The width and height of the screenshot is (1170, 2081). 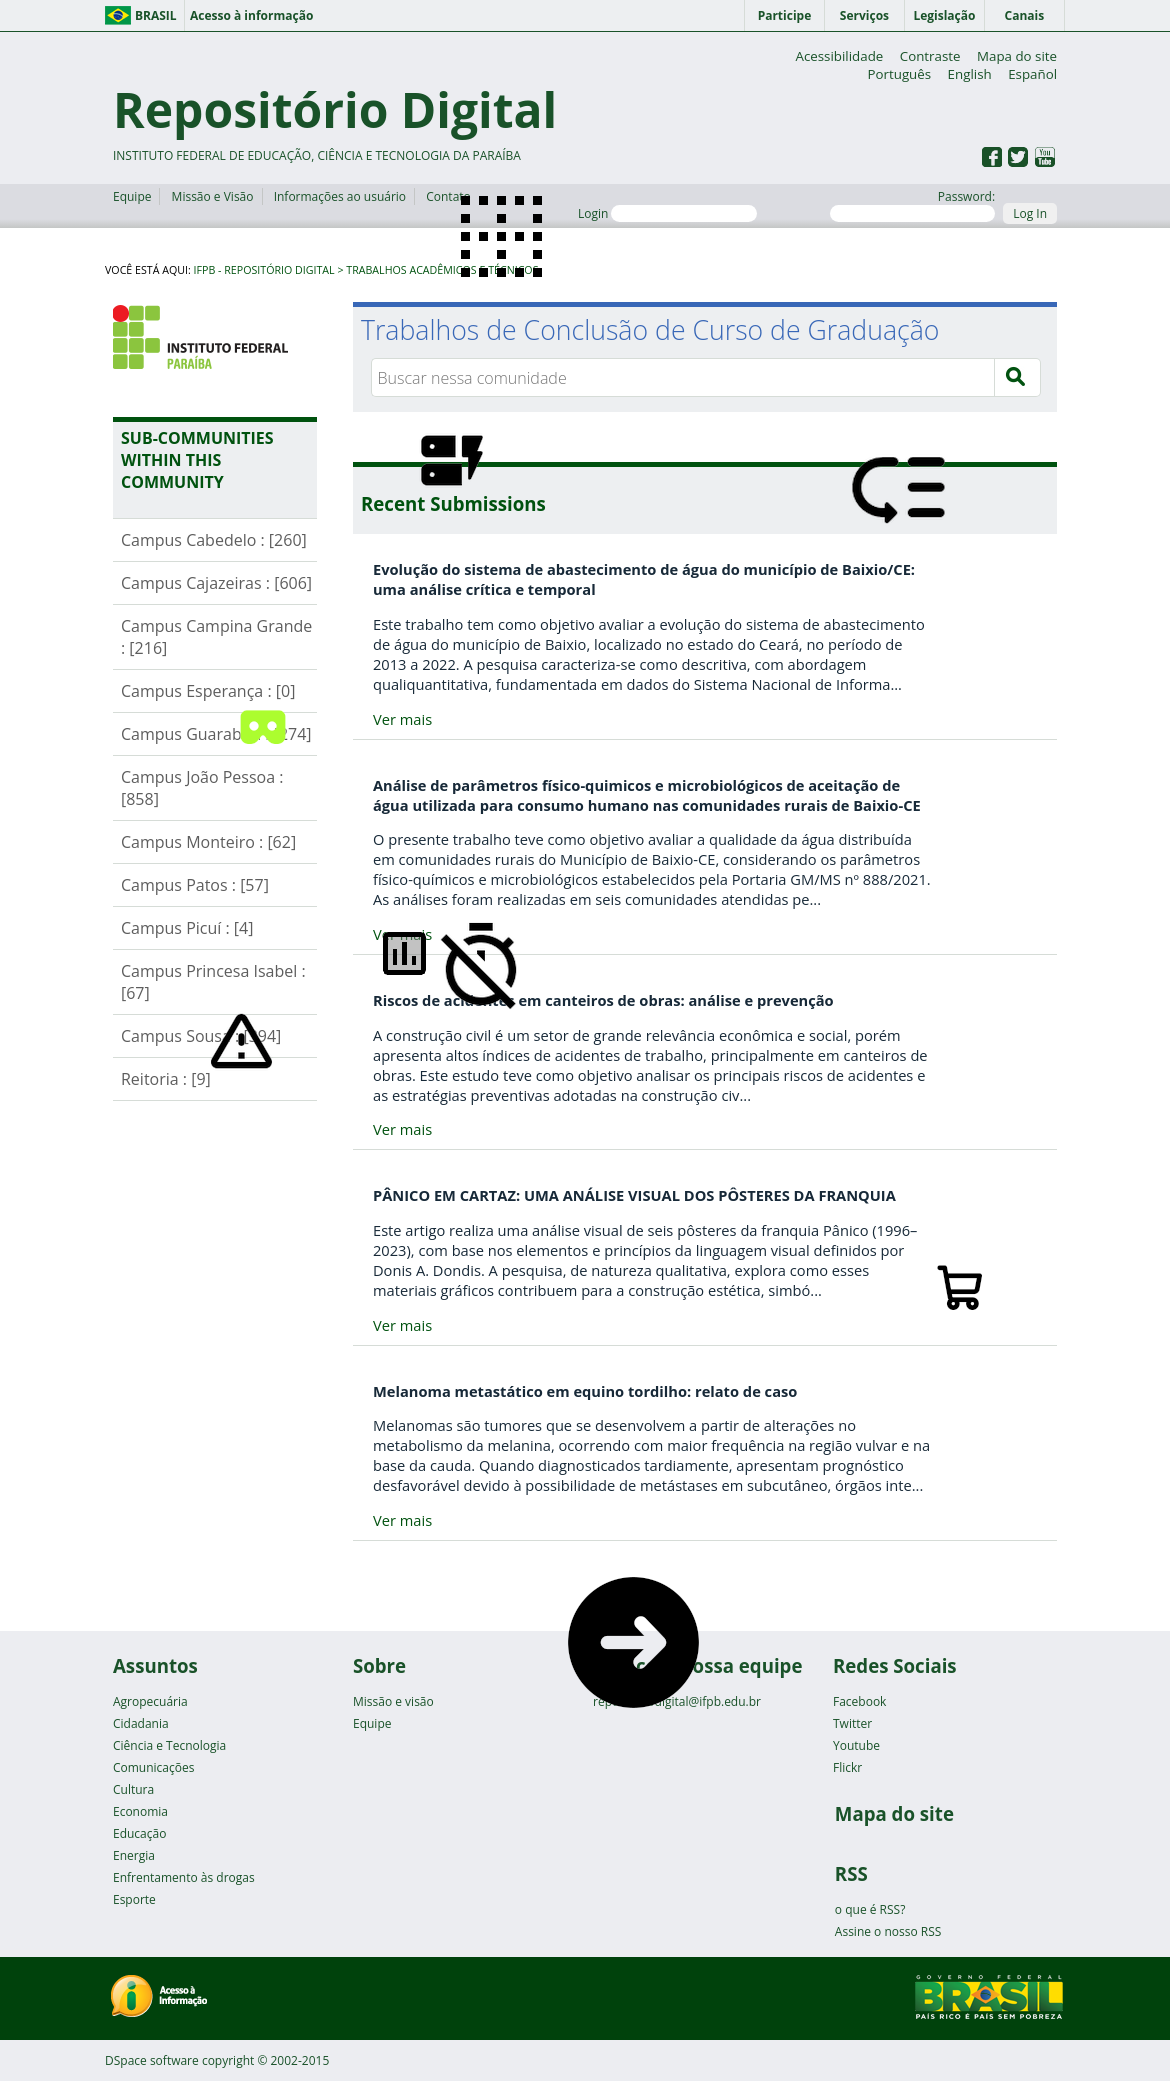 What do you see at coordinates (452, 460) in the screenshot?
I see `access dynamic or auto-generated forms` at bounding box center [452, 460].